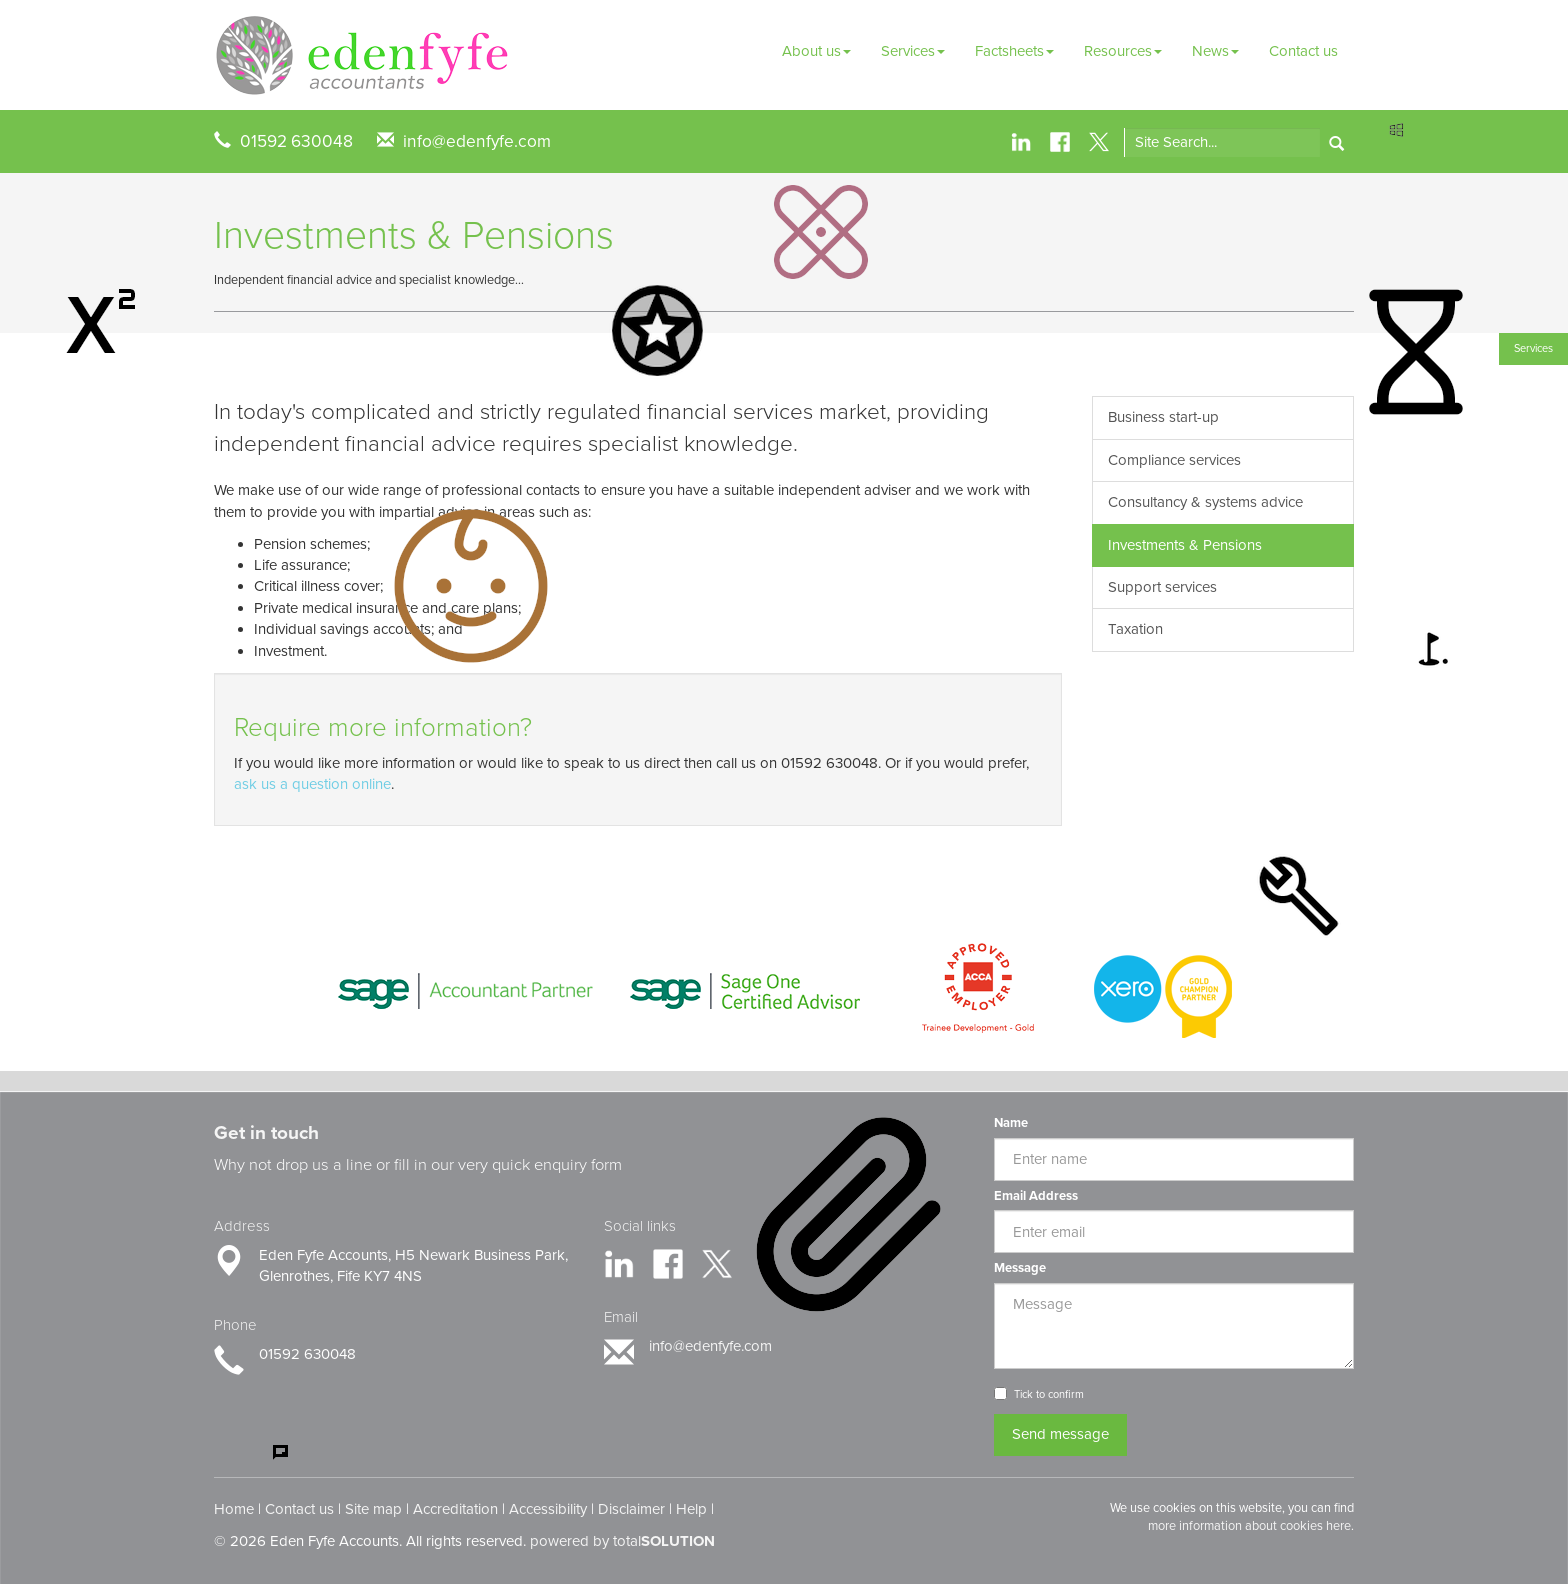  Describe the element at coordinates (657, 330) in the screenshot. I see `view favorites or starred items` at that location.